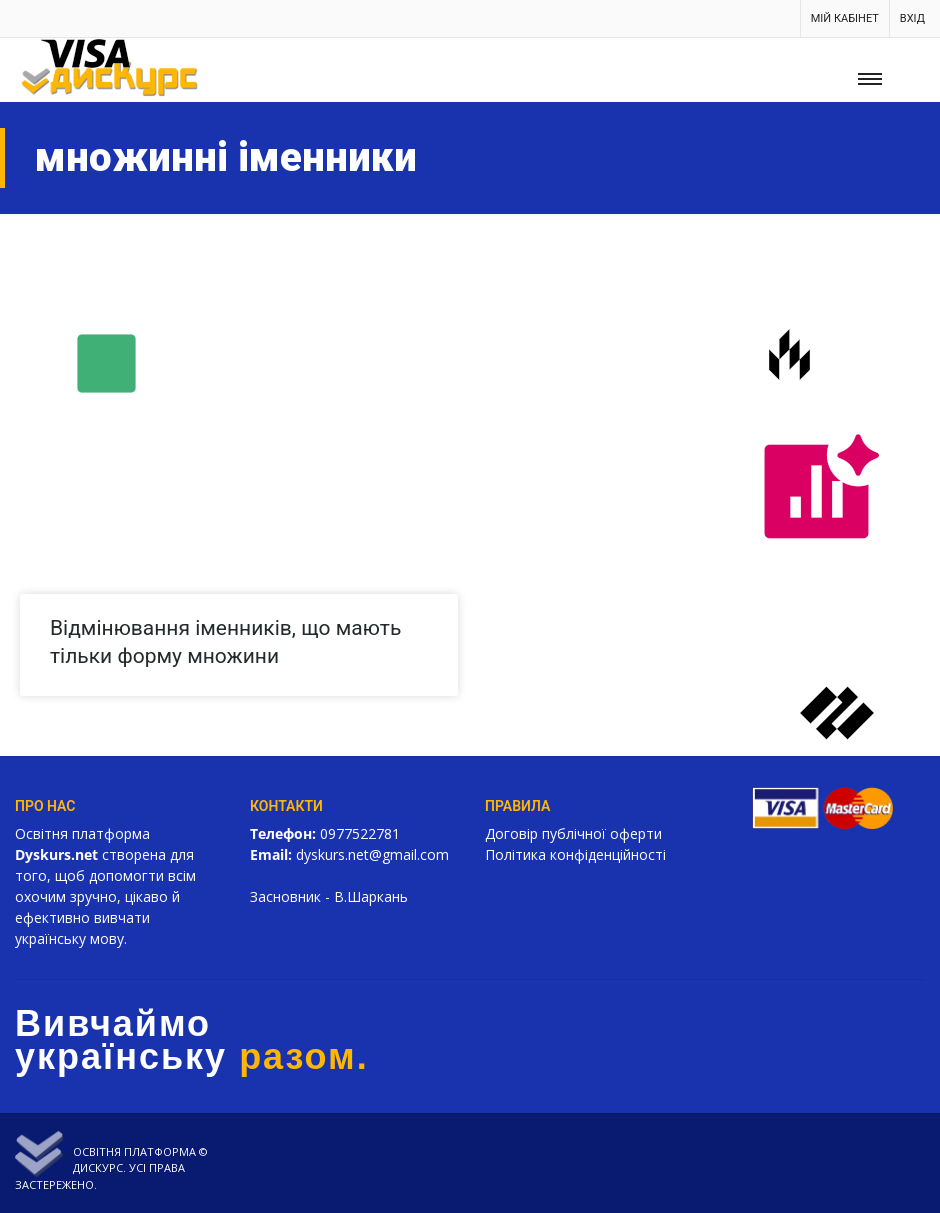 Image resolution: width=940 pixels, height=1213 pixels. Describe the element at coordinates (106, 363) in the screenshot. I see `stop media playback` at that location.